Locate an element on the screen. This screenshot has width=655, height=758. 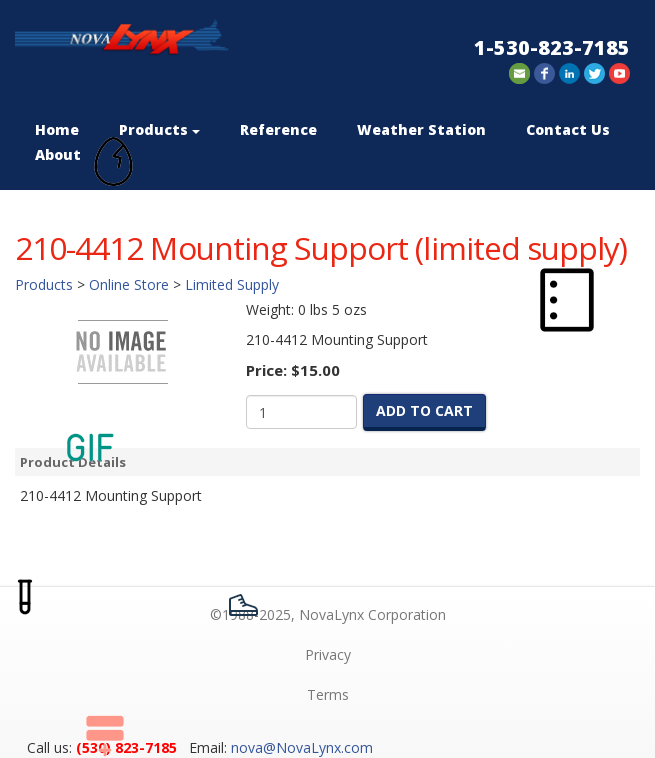
access footwear or shoe category is located at coordinates (242, 606).